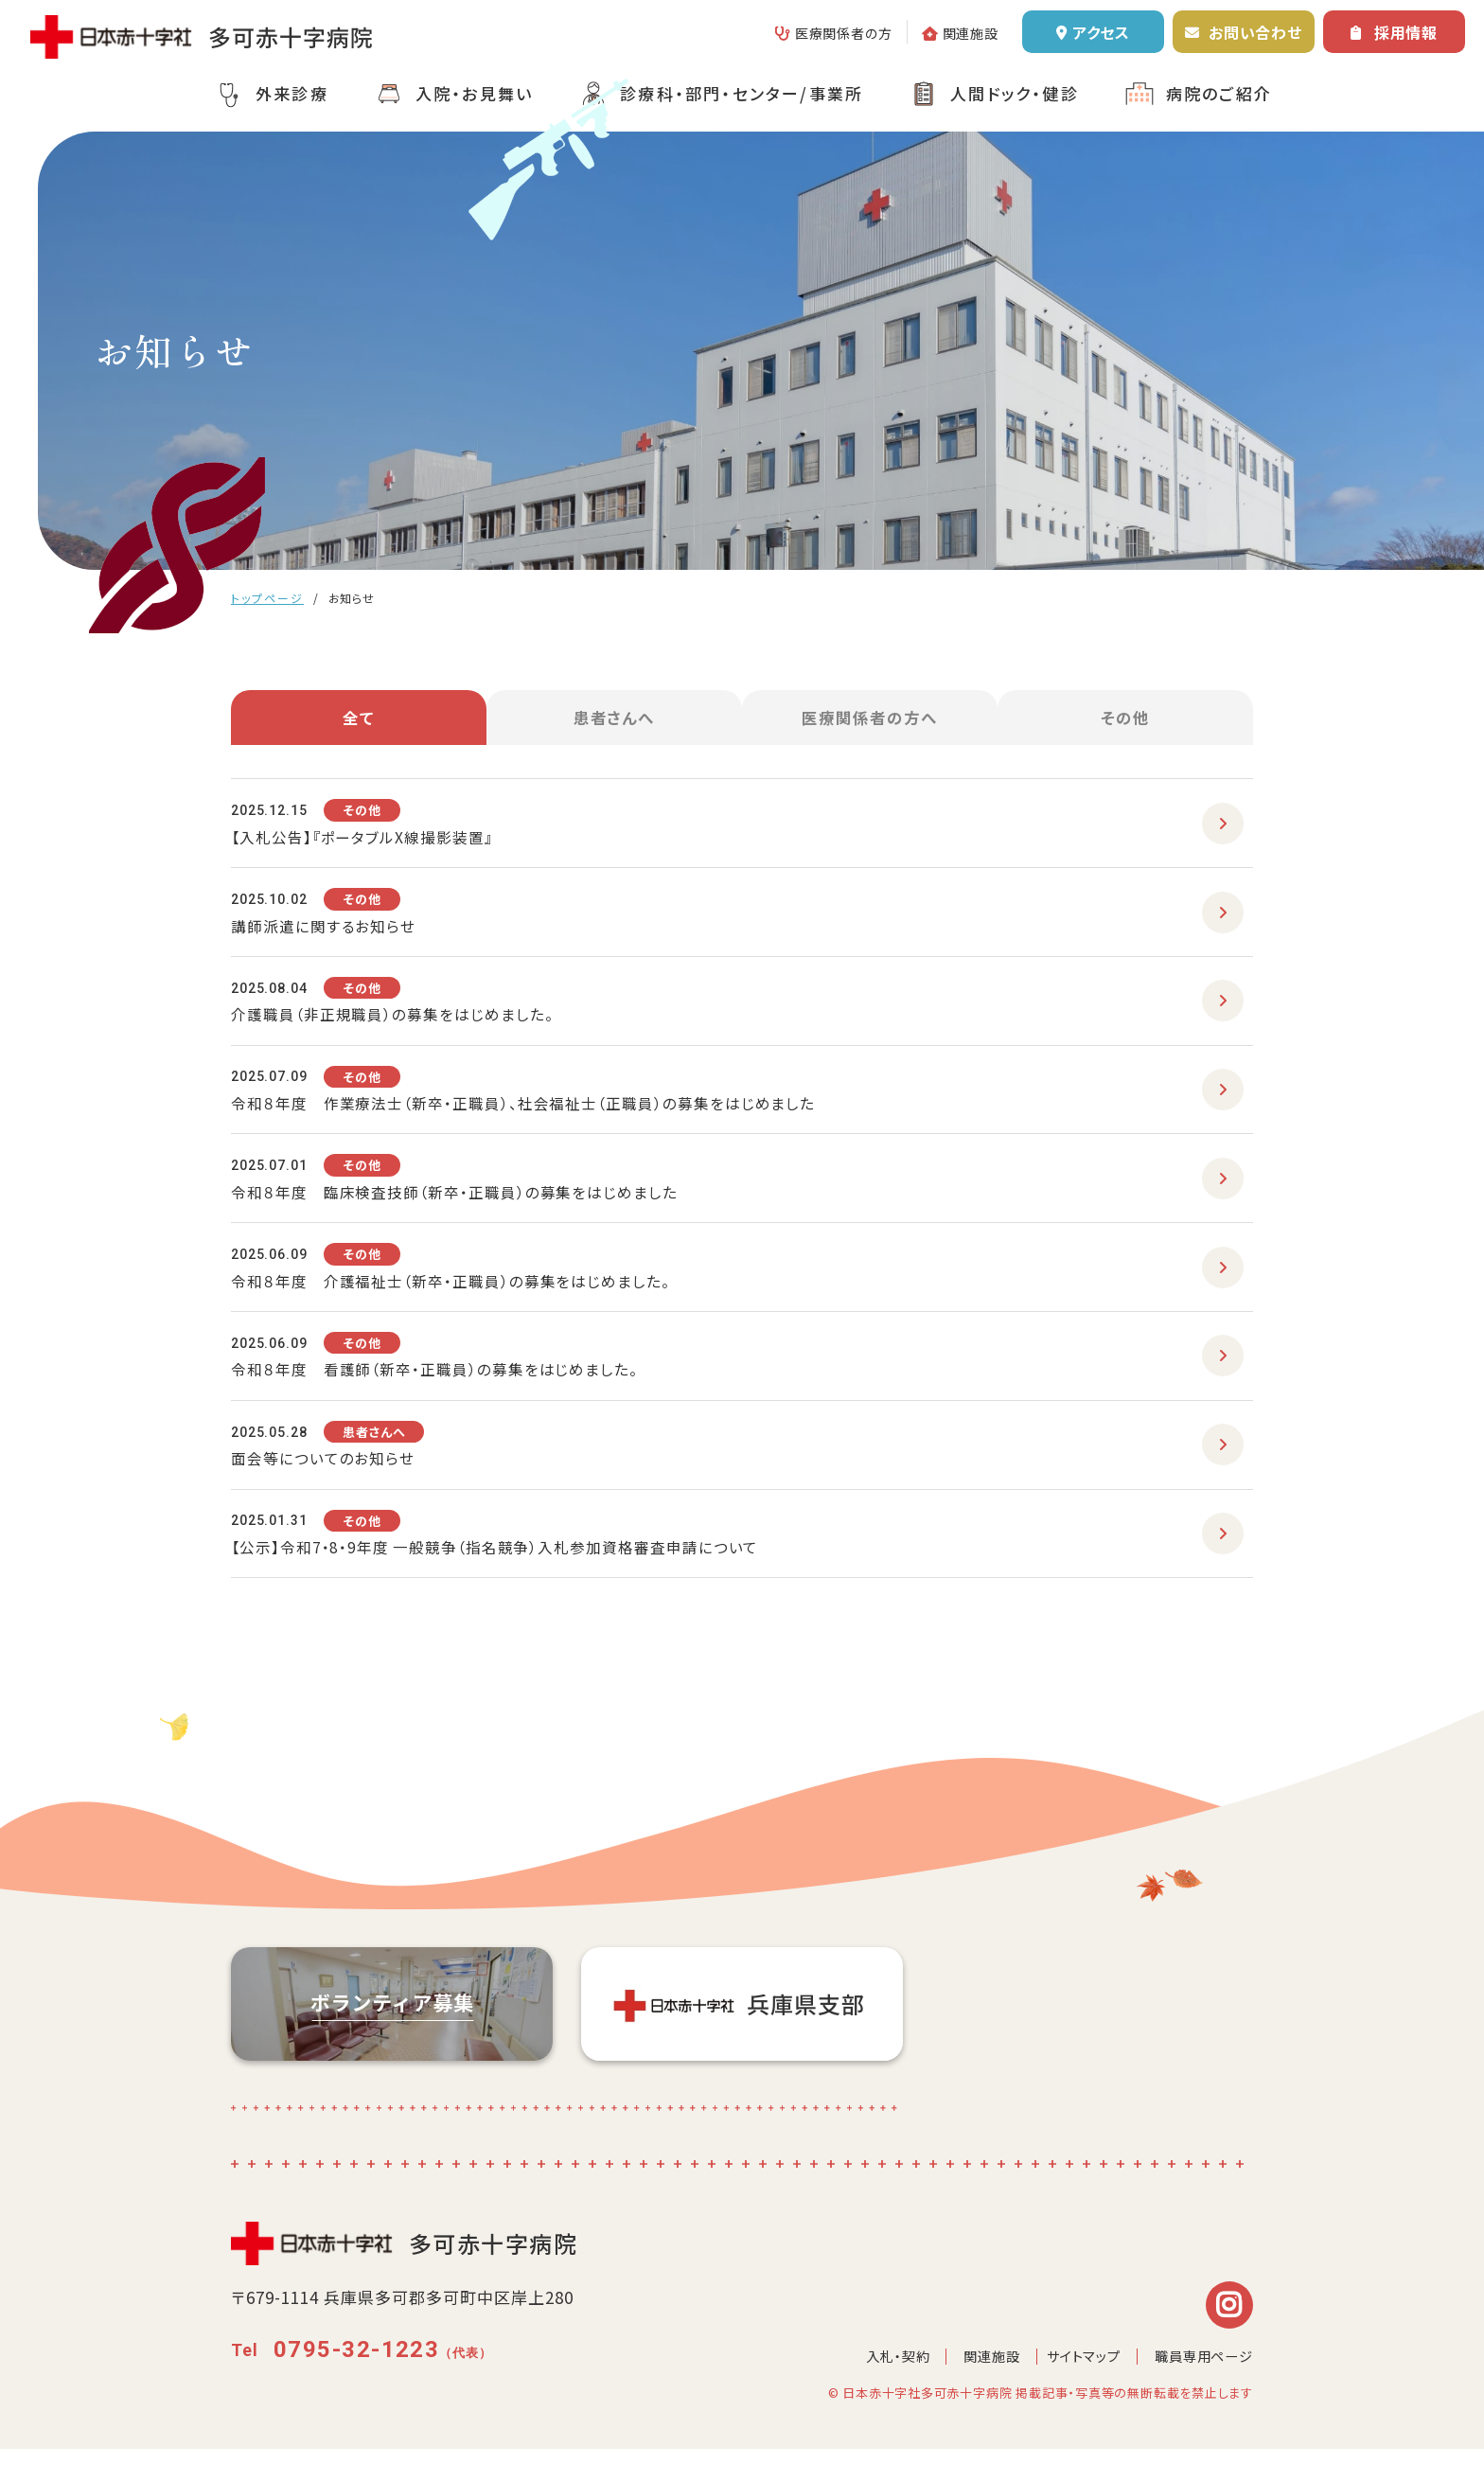  I want to click on select thompson submachine gun weapon, so click(549, 159).